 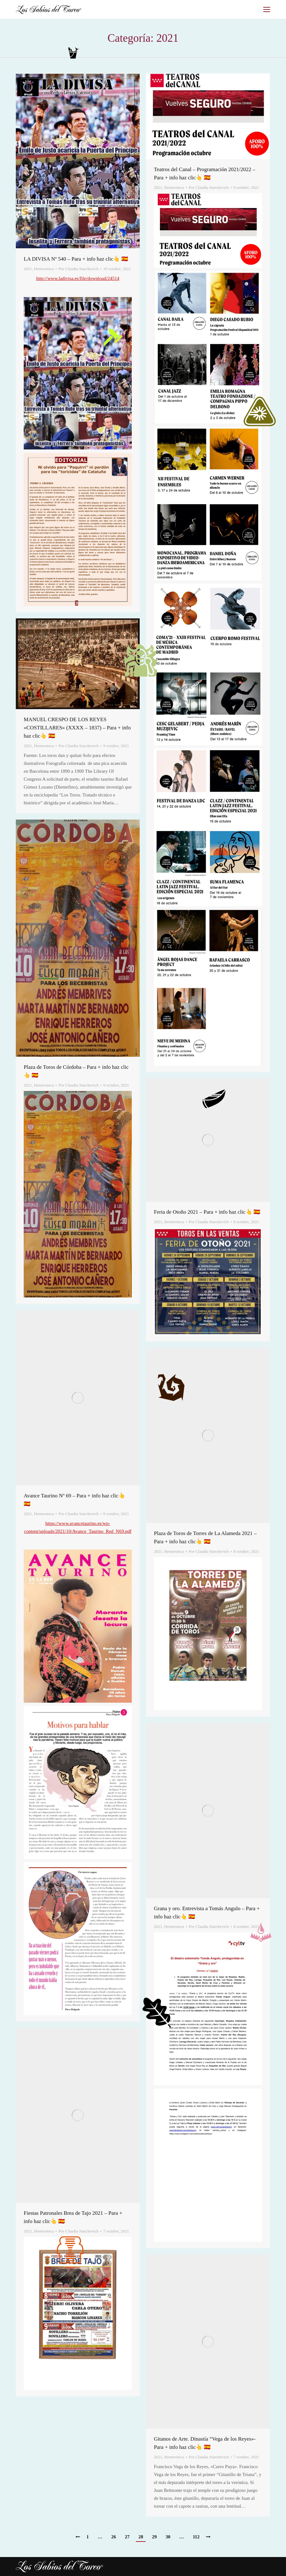 I want to click on view connection or relationship status between users, so click(x=70, y=2250).